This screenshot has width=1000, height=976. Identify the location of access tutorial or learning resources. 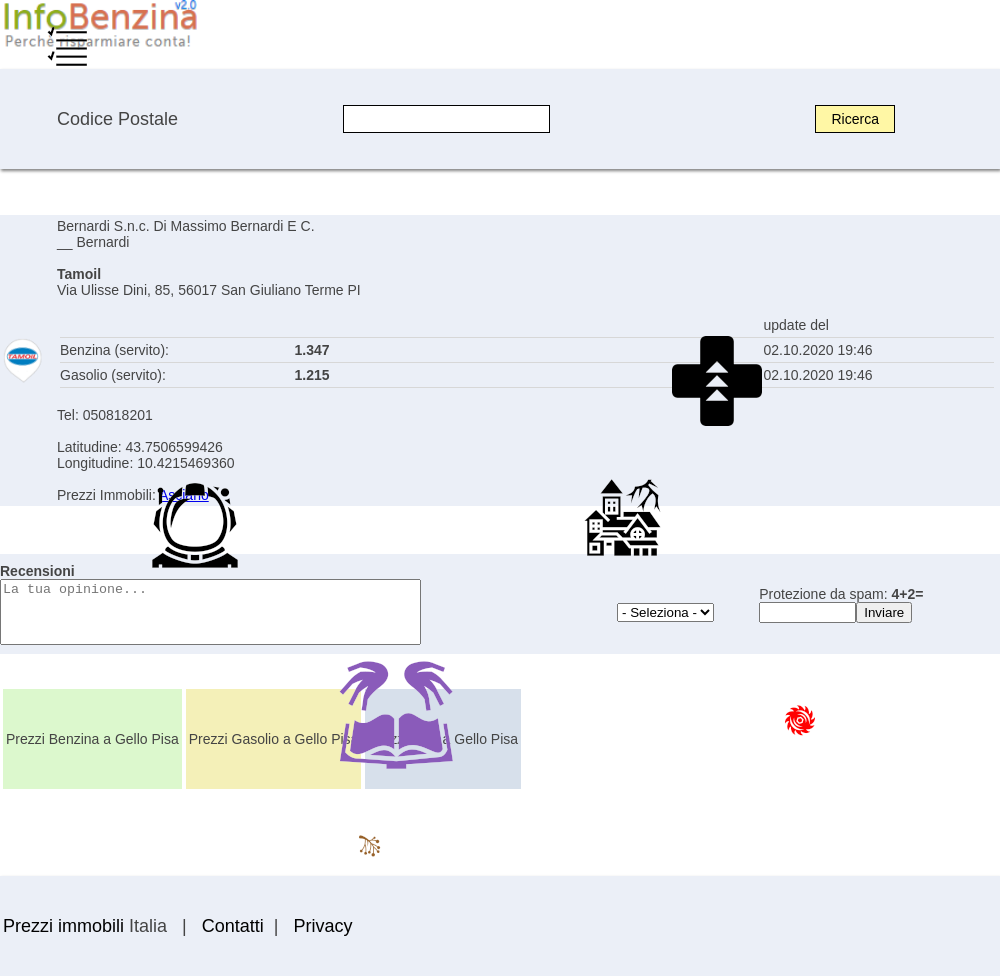
(396, 718).